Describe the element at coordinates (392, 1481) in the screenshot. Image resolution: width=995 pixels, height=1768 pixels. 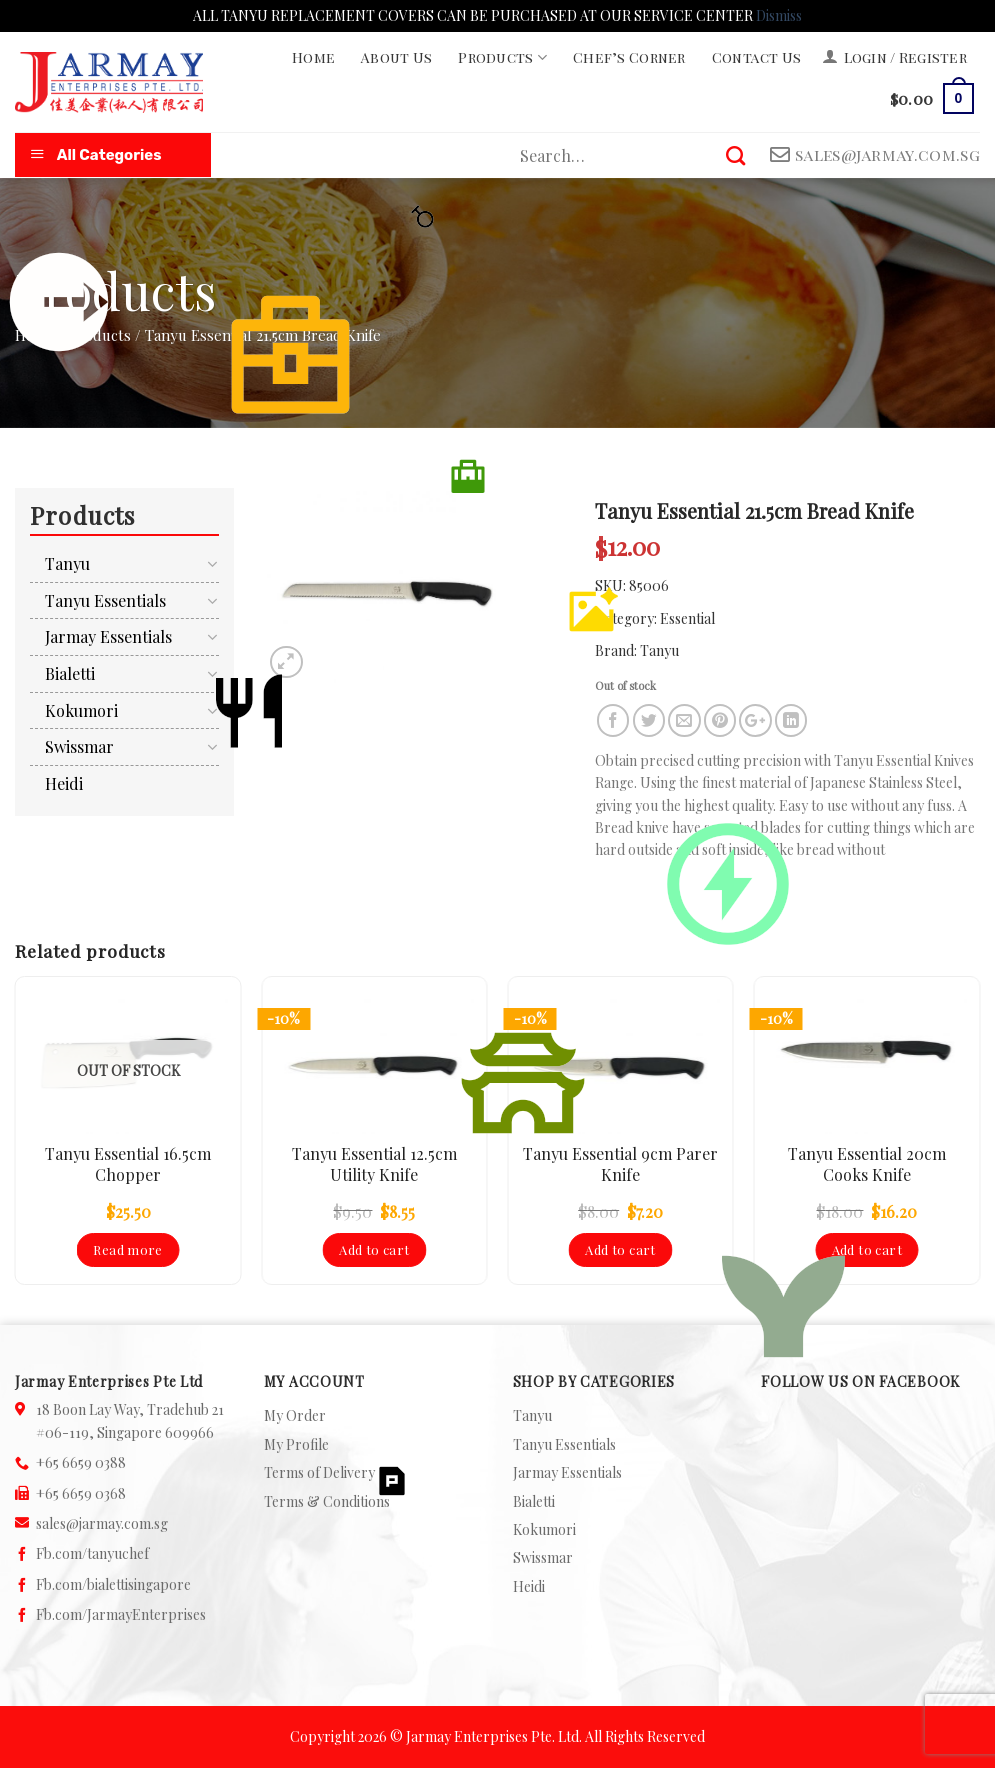
I see `open a PowerPoint presentation file` at that location.